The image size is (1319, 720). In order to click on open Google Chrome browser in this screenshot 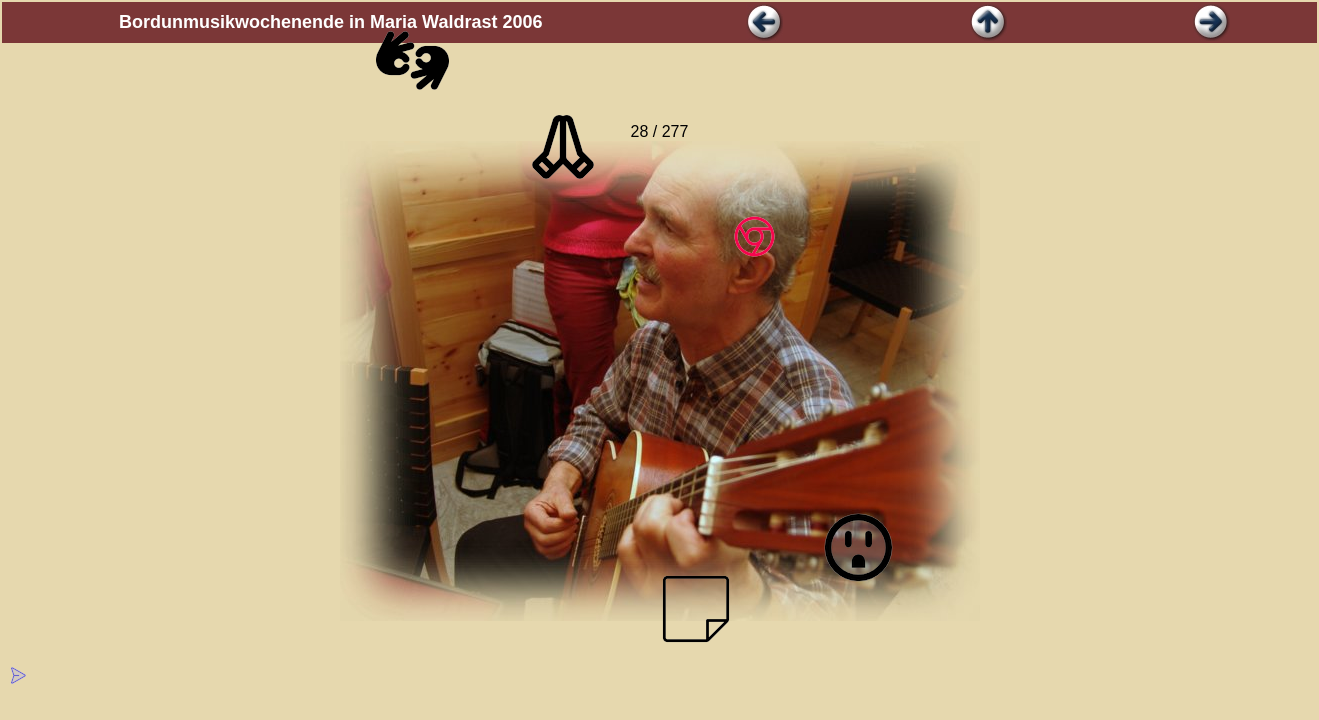, I will do `click(754, 236)`.